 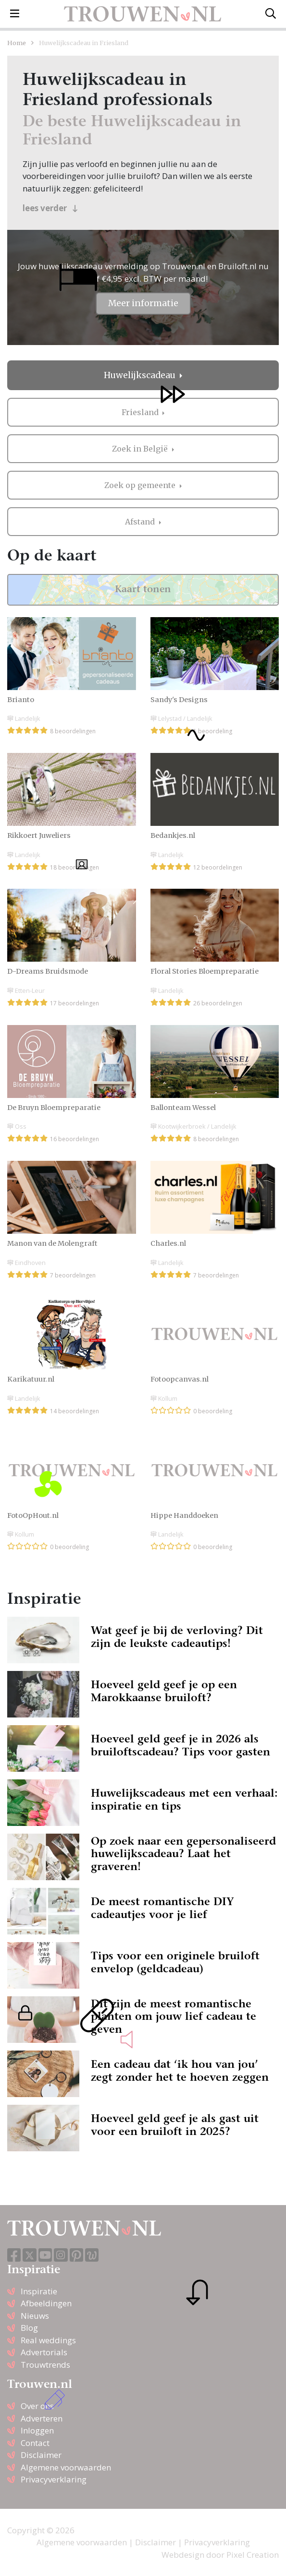 What do you see at coordinates (48, 1485) in the screenshot?
I see `adjust fan or ventilation settings` at bounding box center [48, 1485].